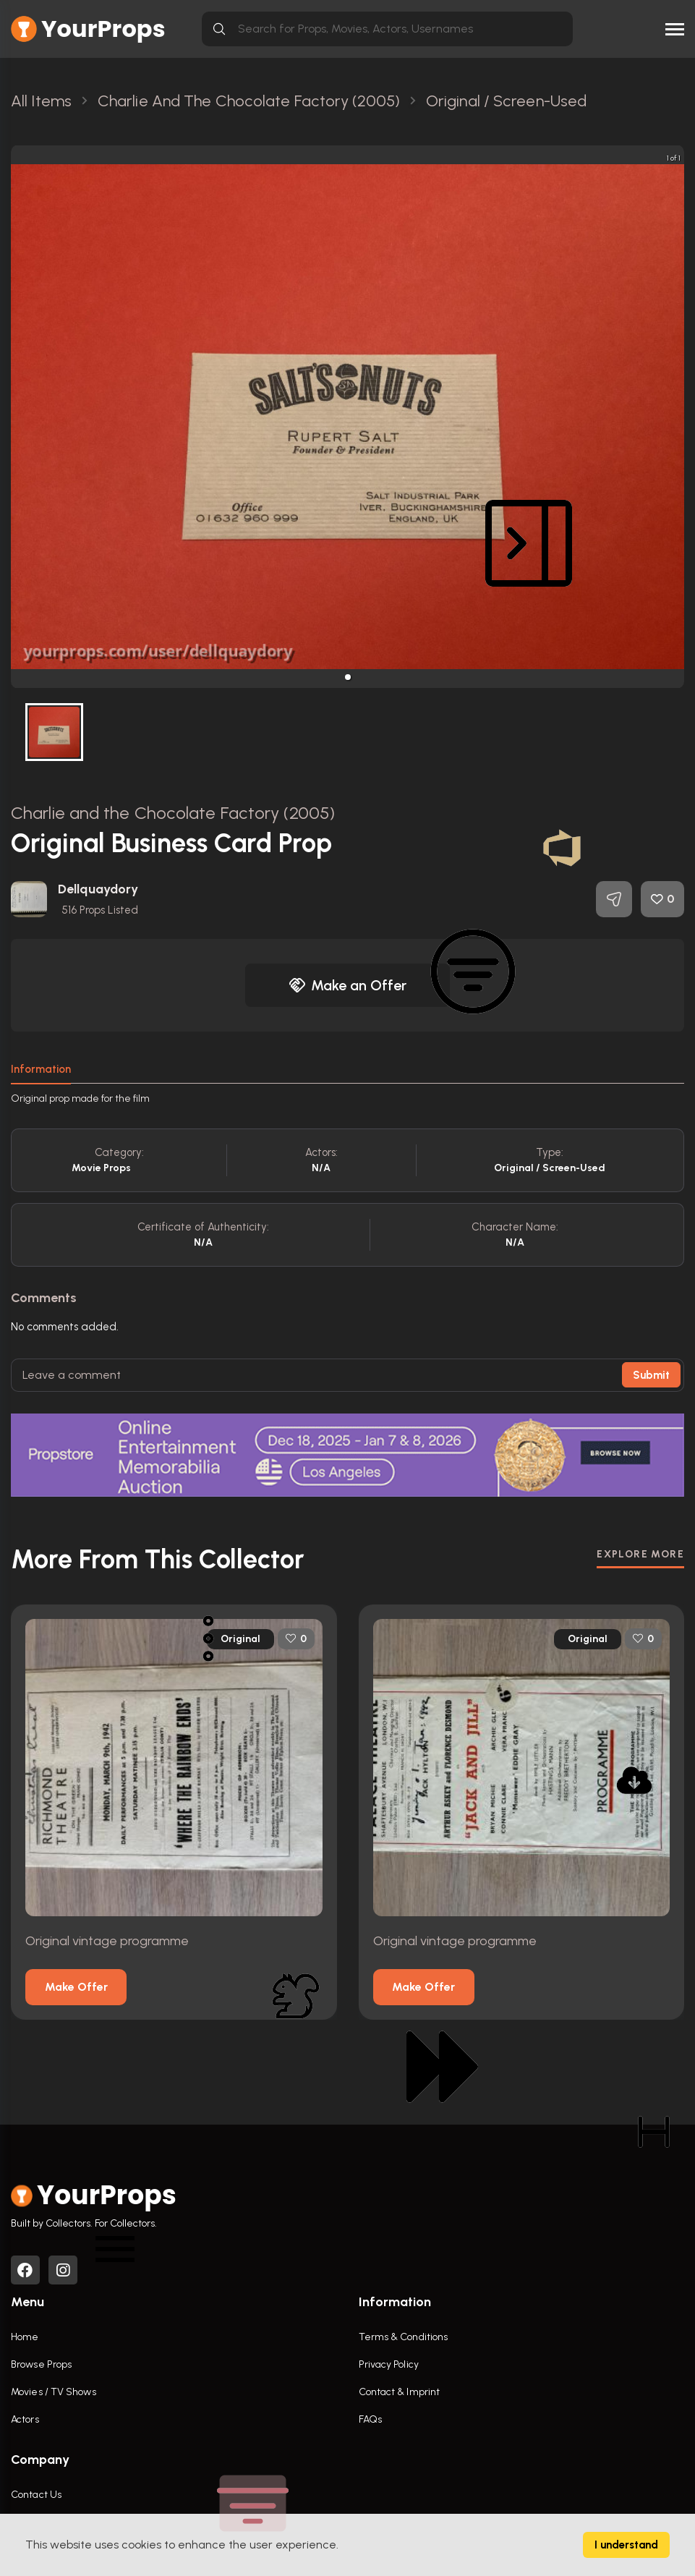 This screenshot has width=695, height=2576. Describe the element at coordinates (562, 848) in the screenshot. I see `open azure devops integration` at that location.